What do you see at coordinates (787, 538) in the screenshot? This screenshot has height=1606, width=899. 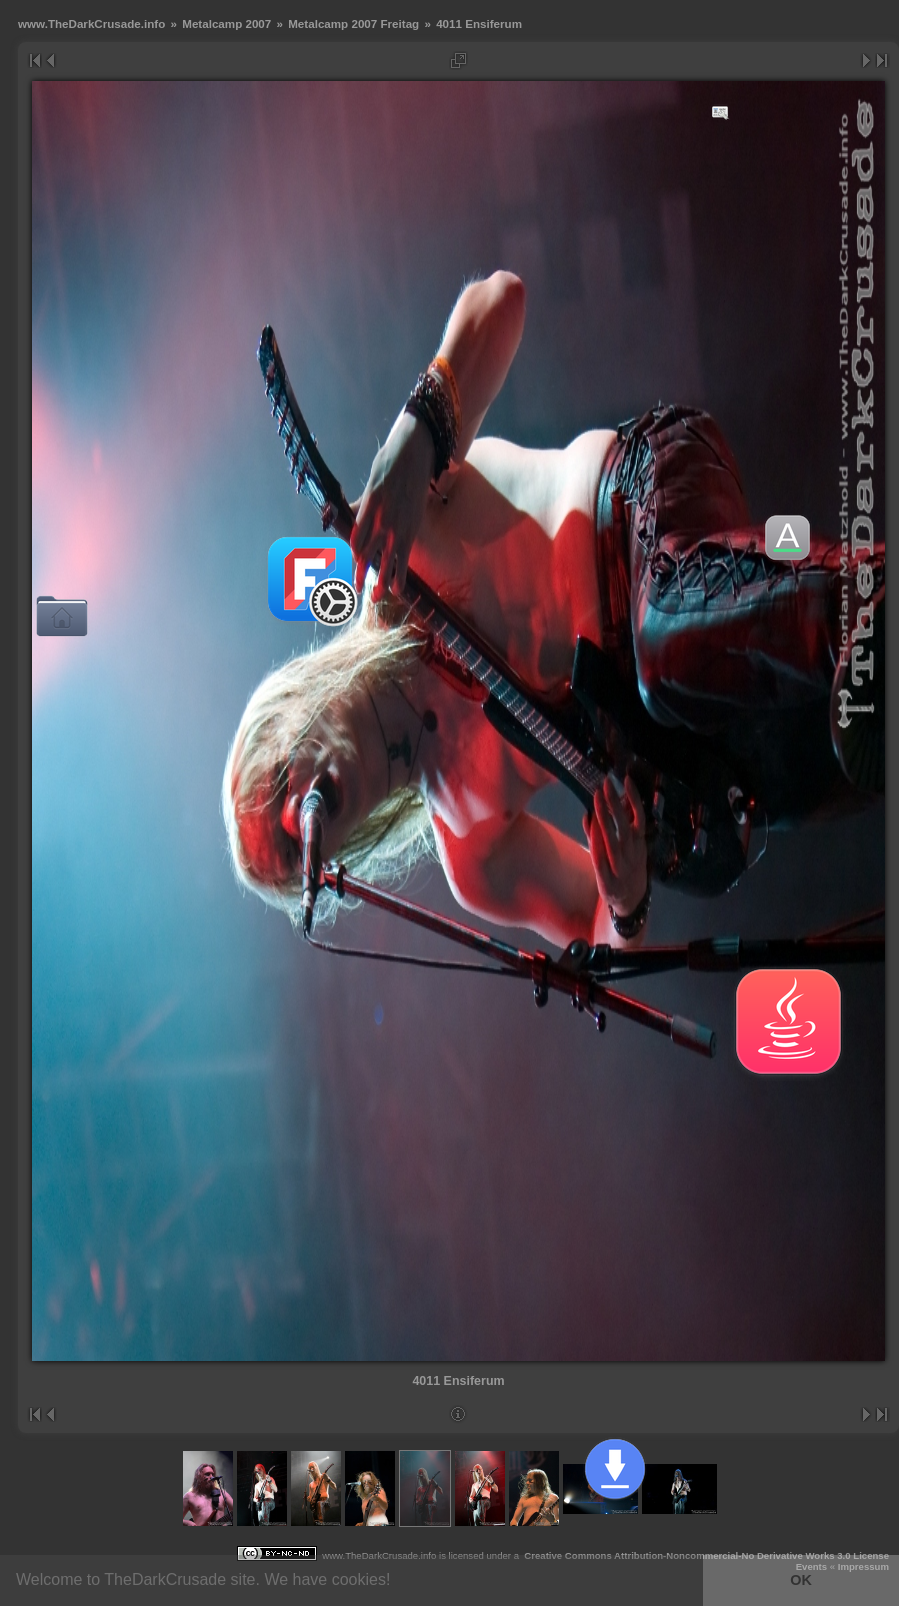 I see `enable spell check in text editing` at bounding box center [787, 538].